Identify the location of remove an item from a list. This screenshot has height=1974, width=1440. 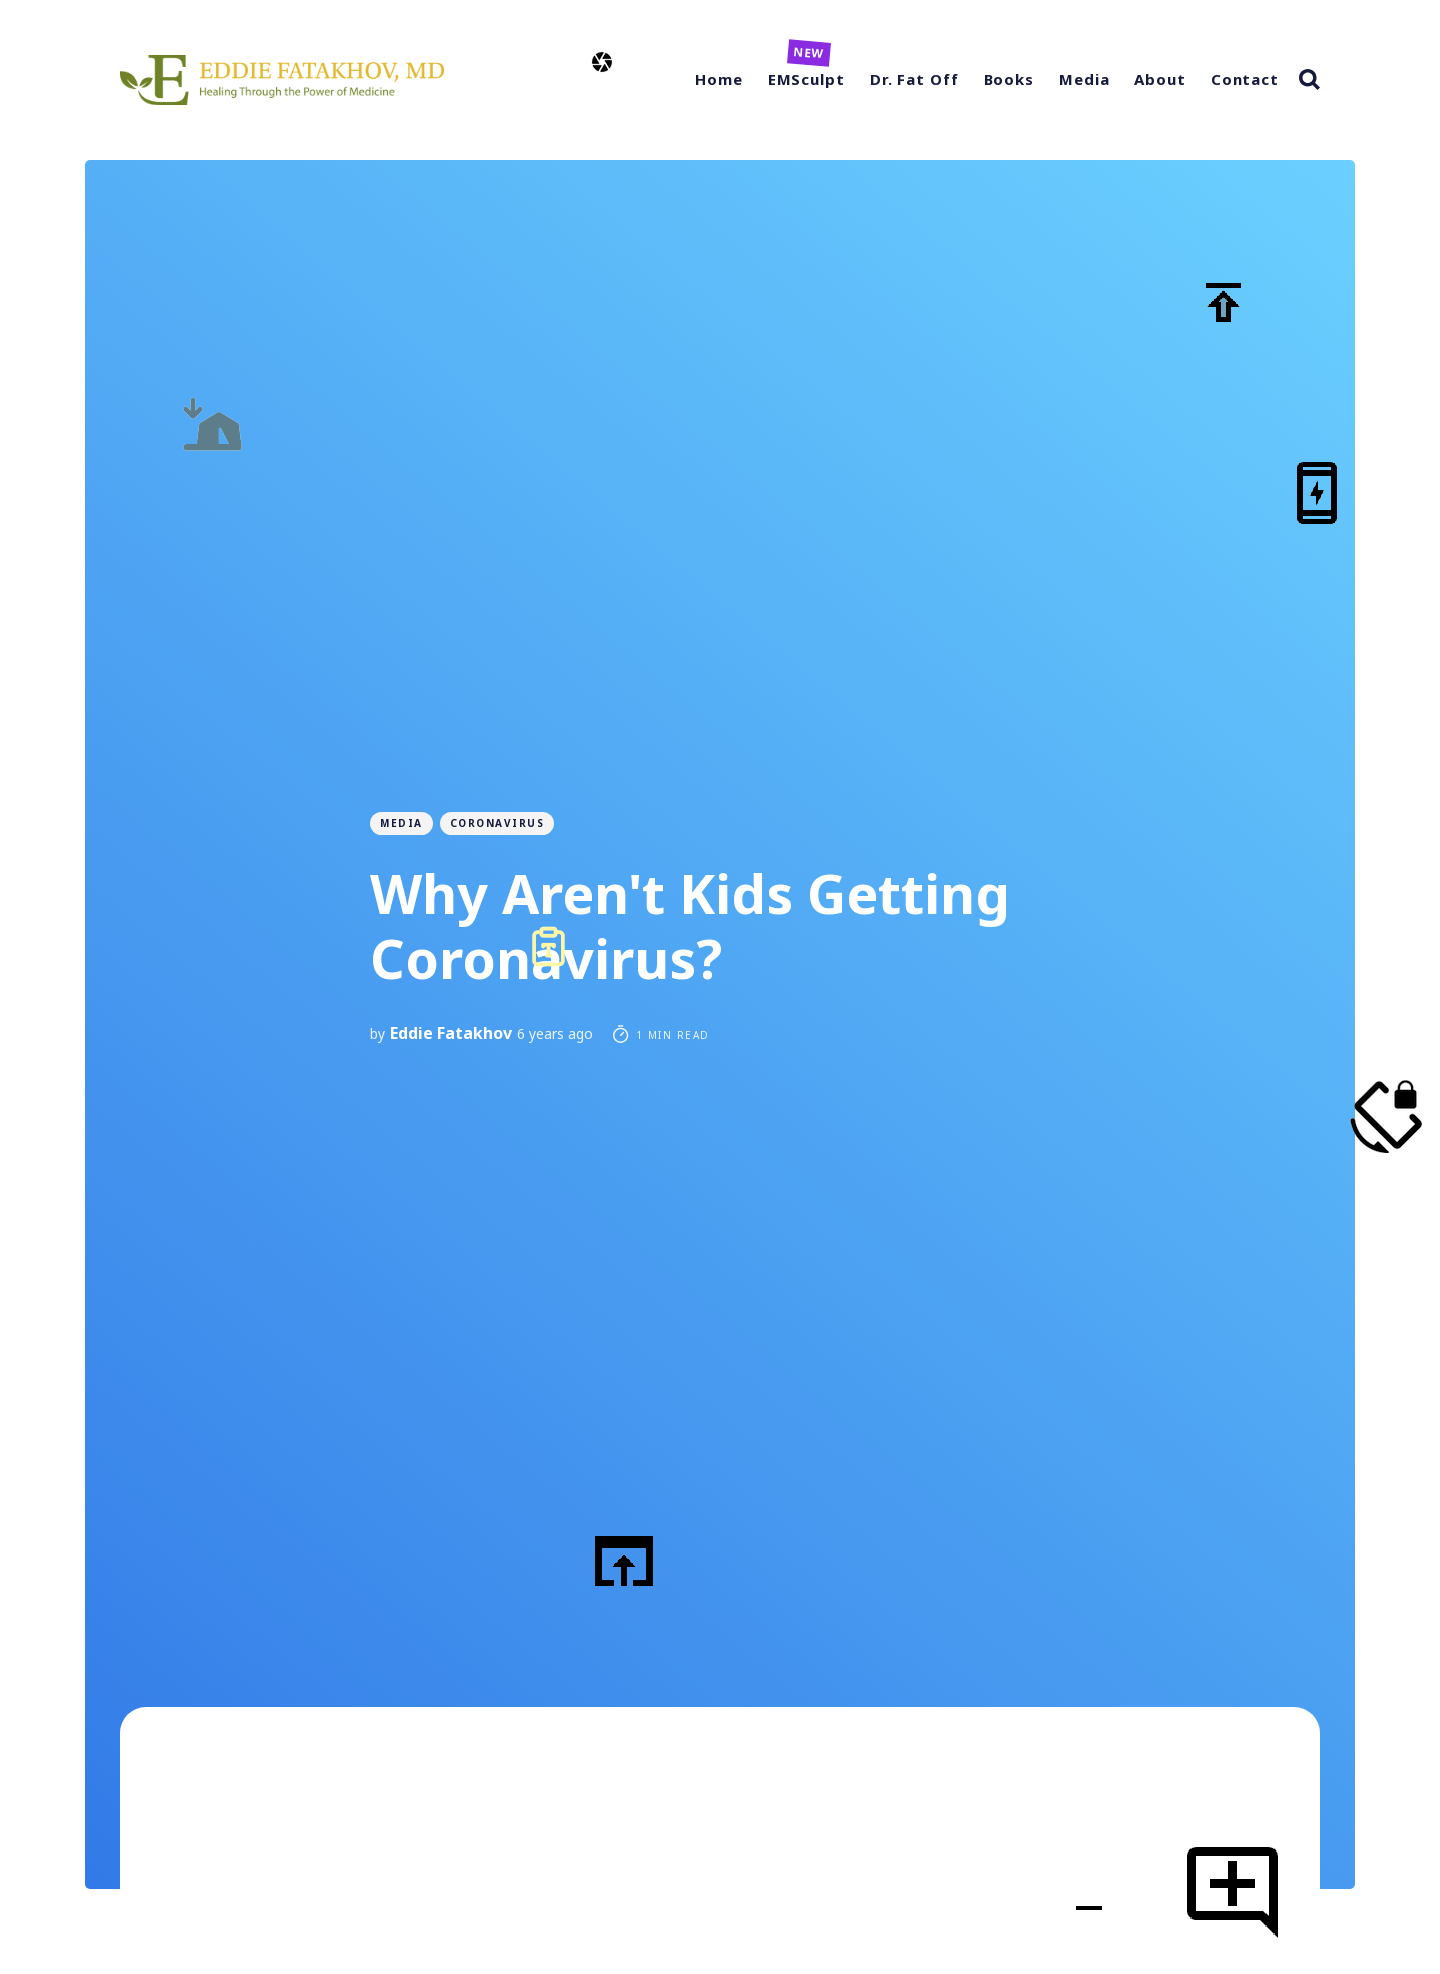
(1089, 1908).